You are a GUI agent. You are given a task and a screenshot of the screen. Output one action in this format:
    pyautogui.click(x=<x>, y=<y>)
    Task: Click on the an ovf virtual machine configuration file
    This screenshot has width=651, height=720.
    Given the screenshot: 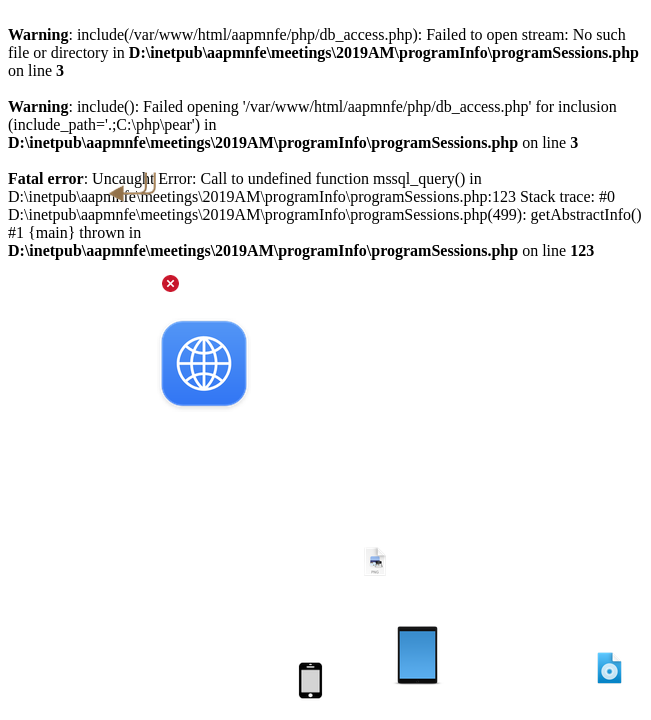 What is the action you would take?
    pyautogui.click(x=609, y=668)
    